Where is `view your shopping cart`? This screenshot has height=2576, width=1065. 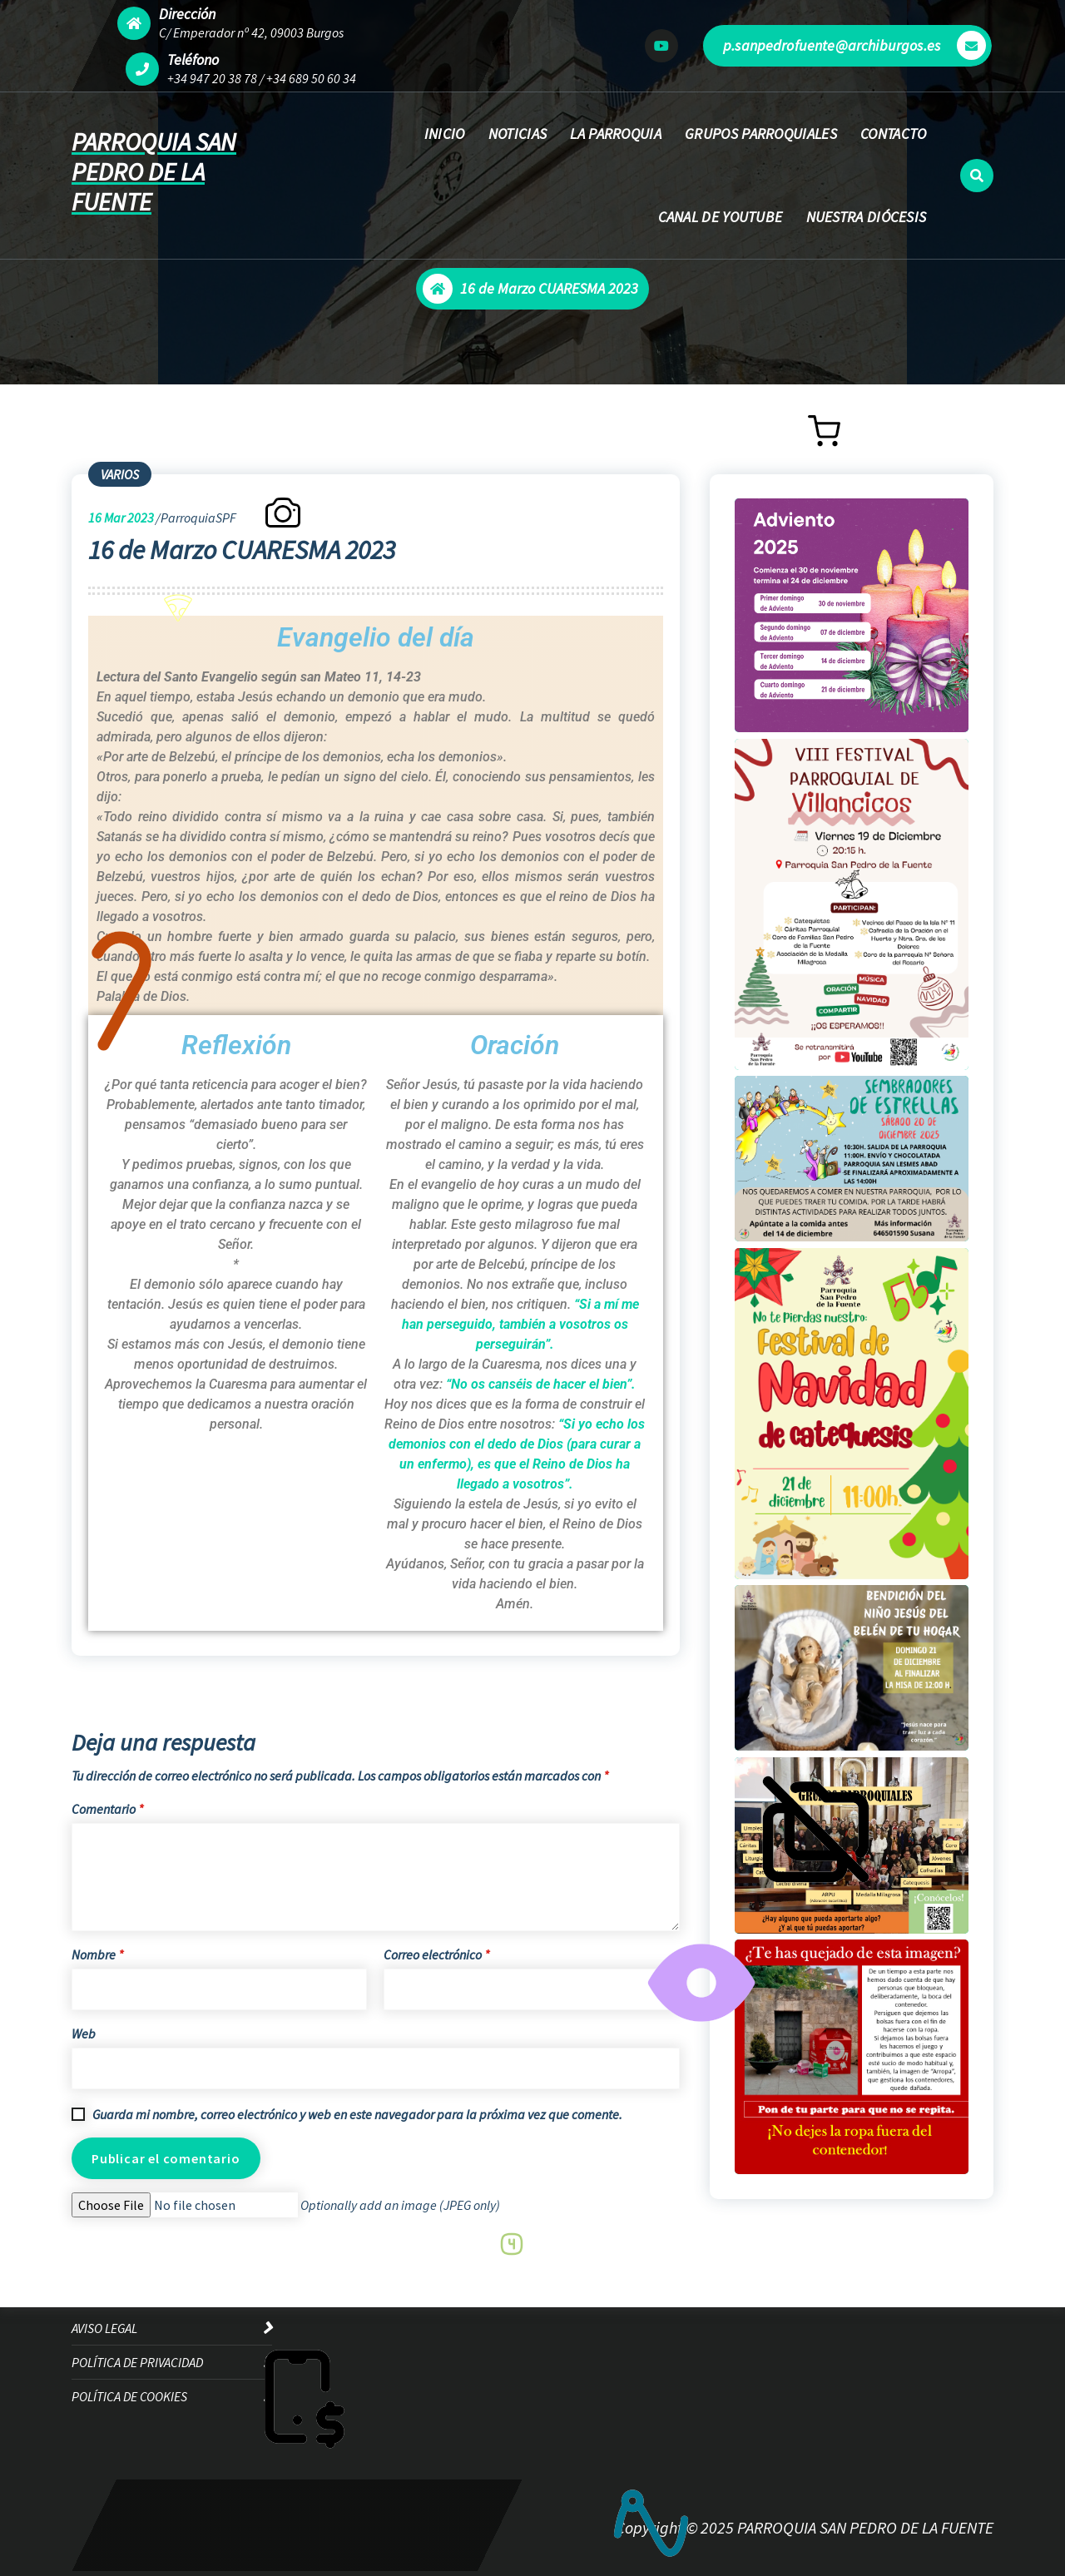 view your shopping cart is located at coordinates (824, 431).